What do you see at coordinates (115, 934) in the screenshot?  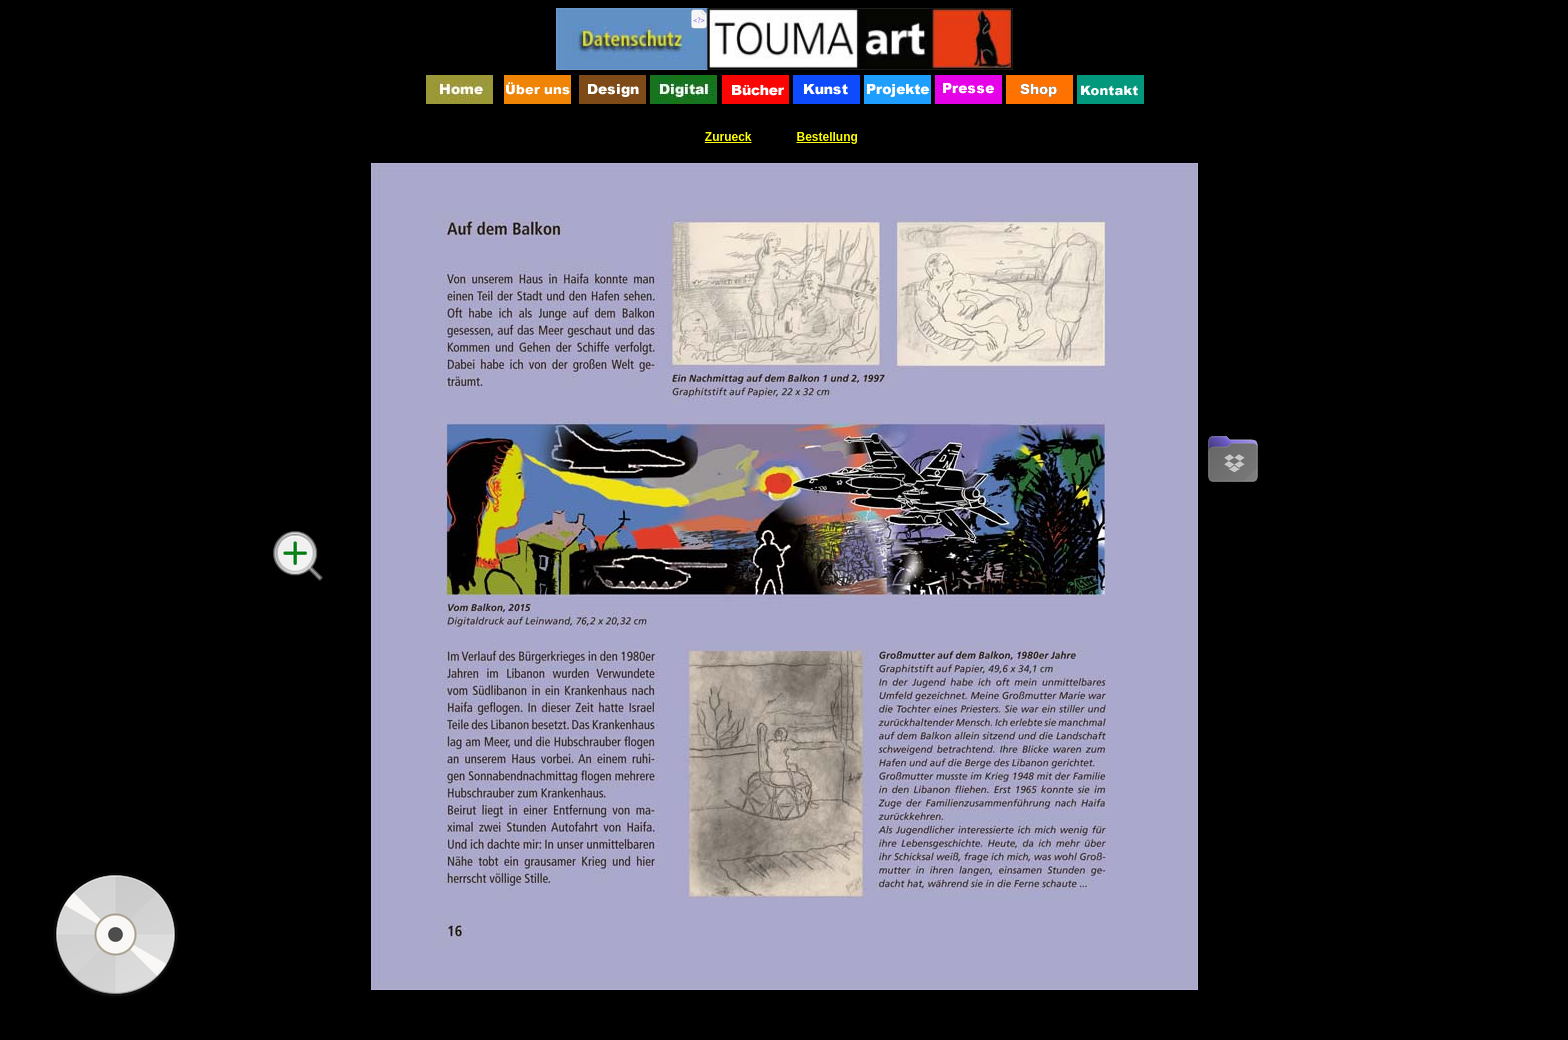 I see `indicates a rewritable DVD disc drive` at bounding box center [115, 934].